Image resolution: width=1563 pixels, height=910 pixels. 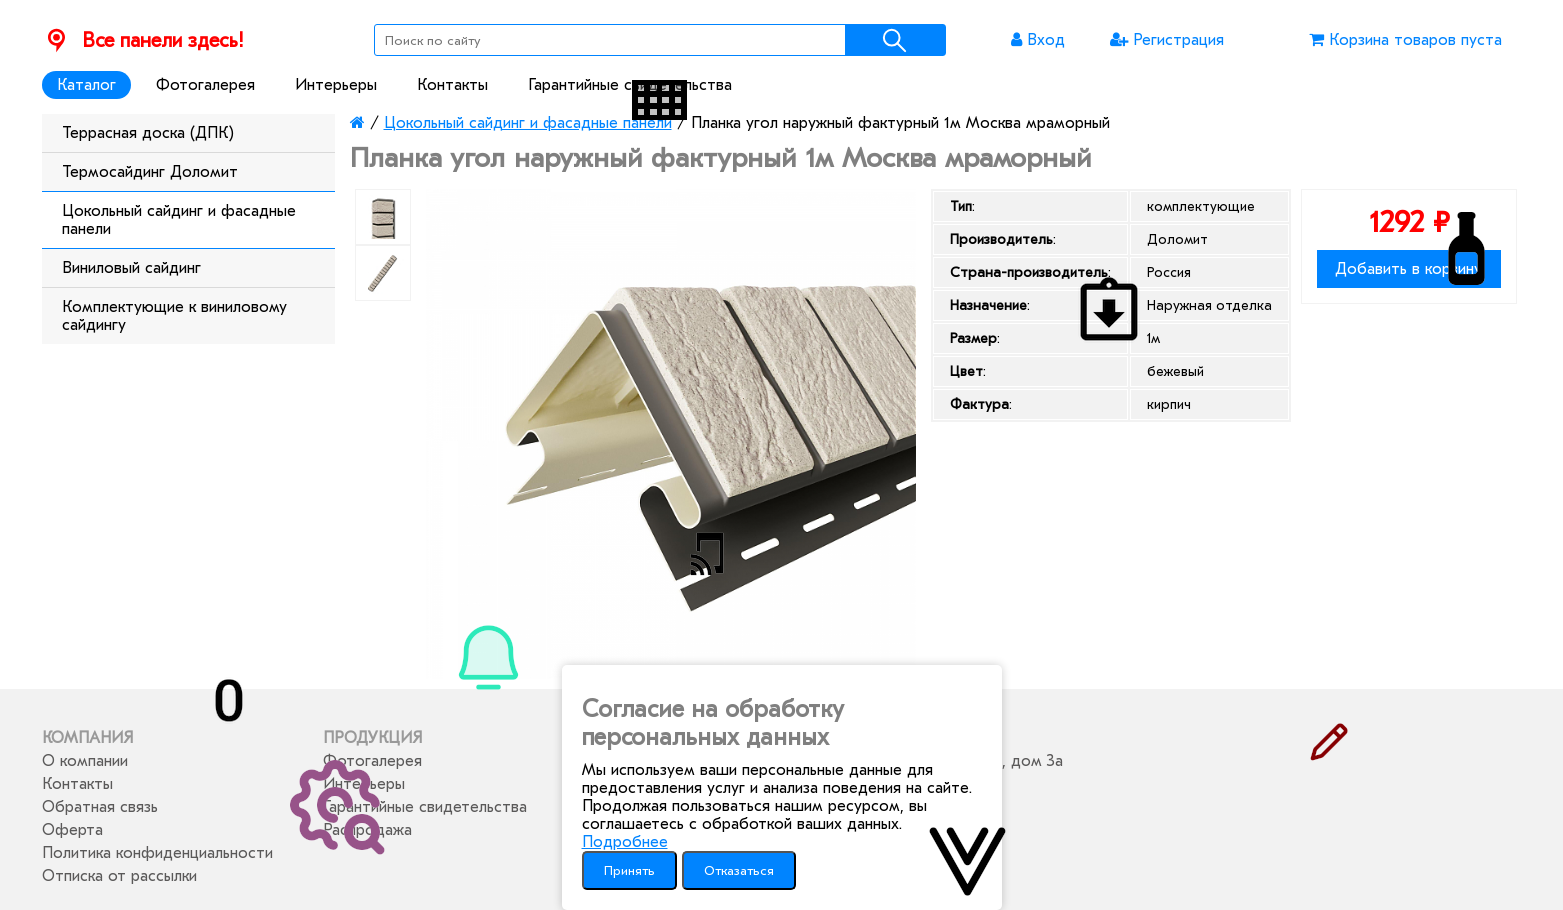 I want to click on set exposure compensation to zero, so click(x=229, y=702).